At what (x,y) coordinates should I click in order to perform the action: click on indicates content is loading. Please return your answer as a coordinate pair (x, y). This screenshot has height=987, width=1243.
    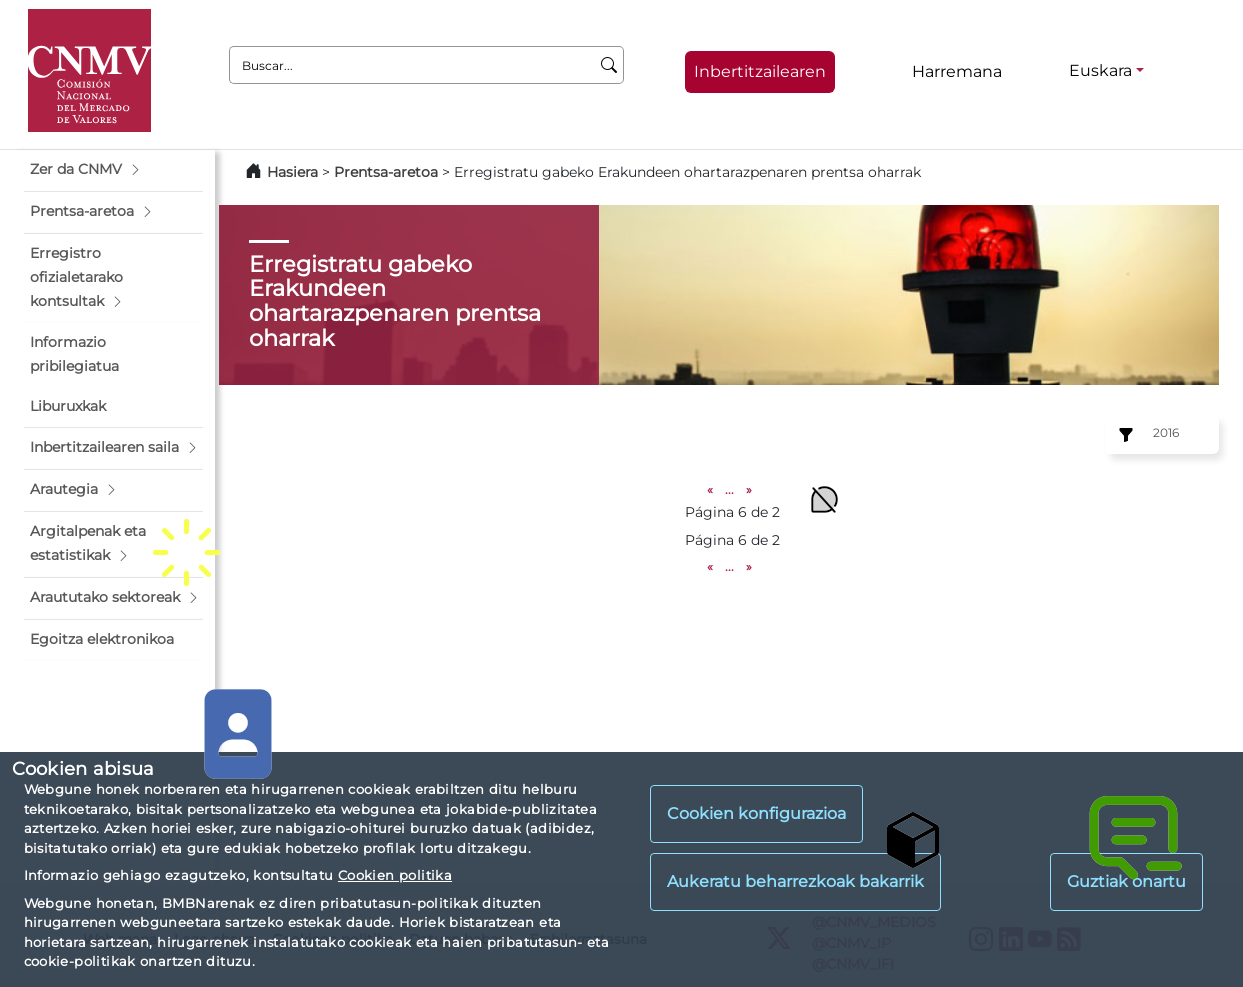
    Looking at the image, I should click on (186, 552).